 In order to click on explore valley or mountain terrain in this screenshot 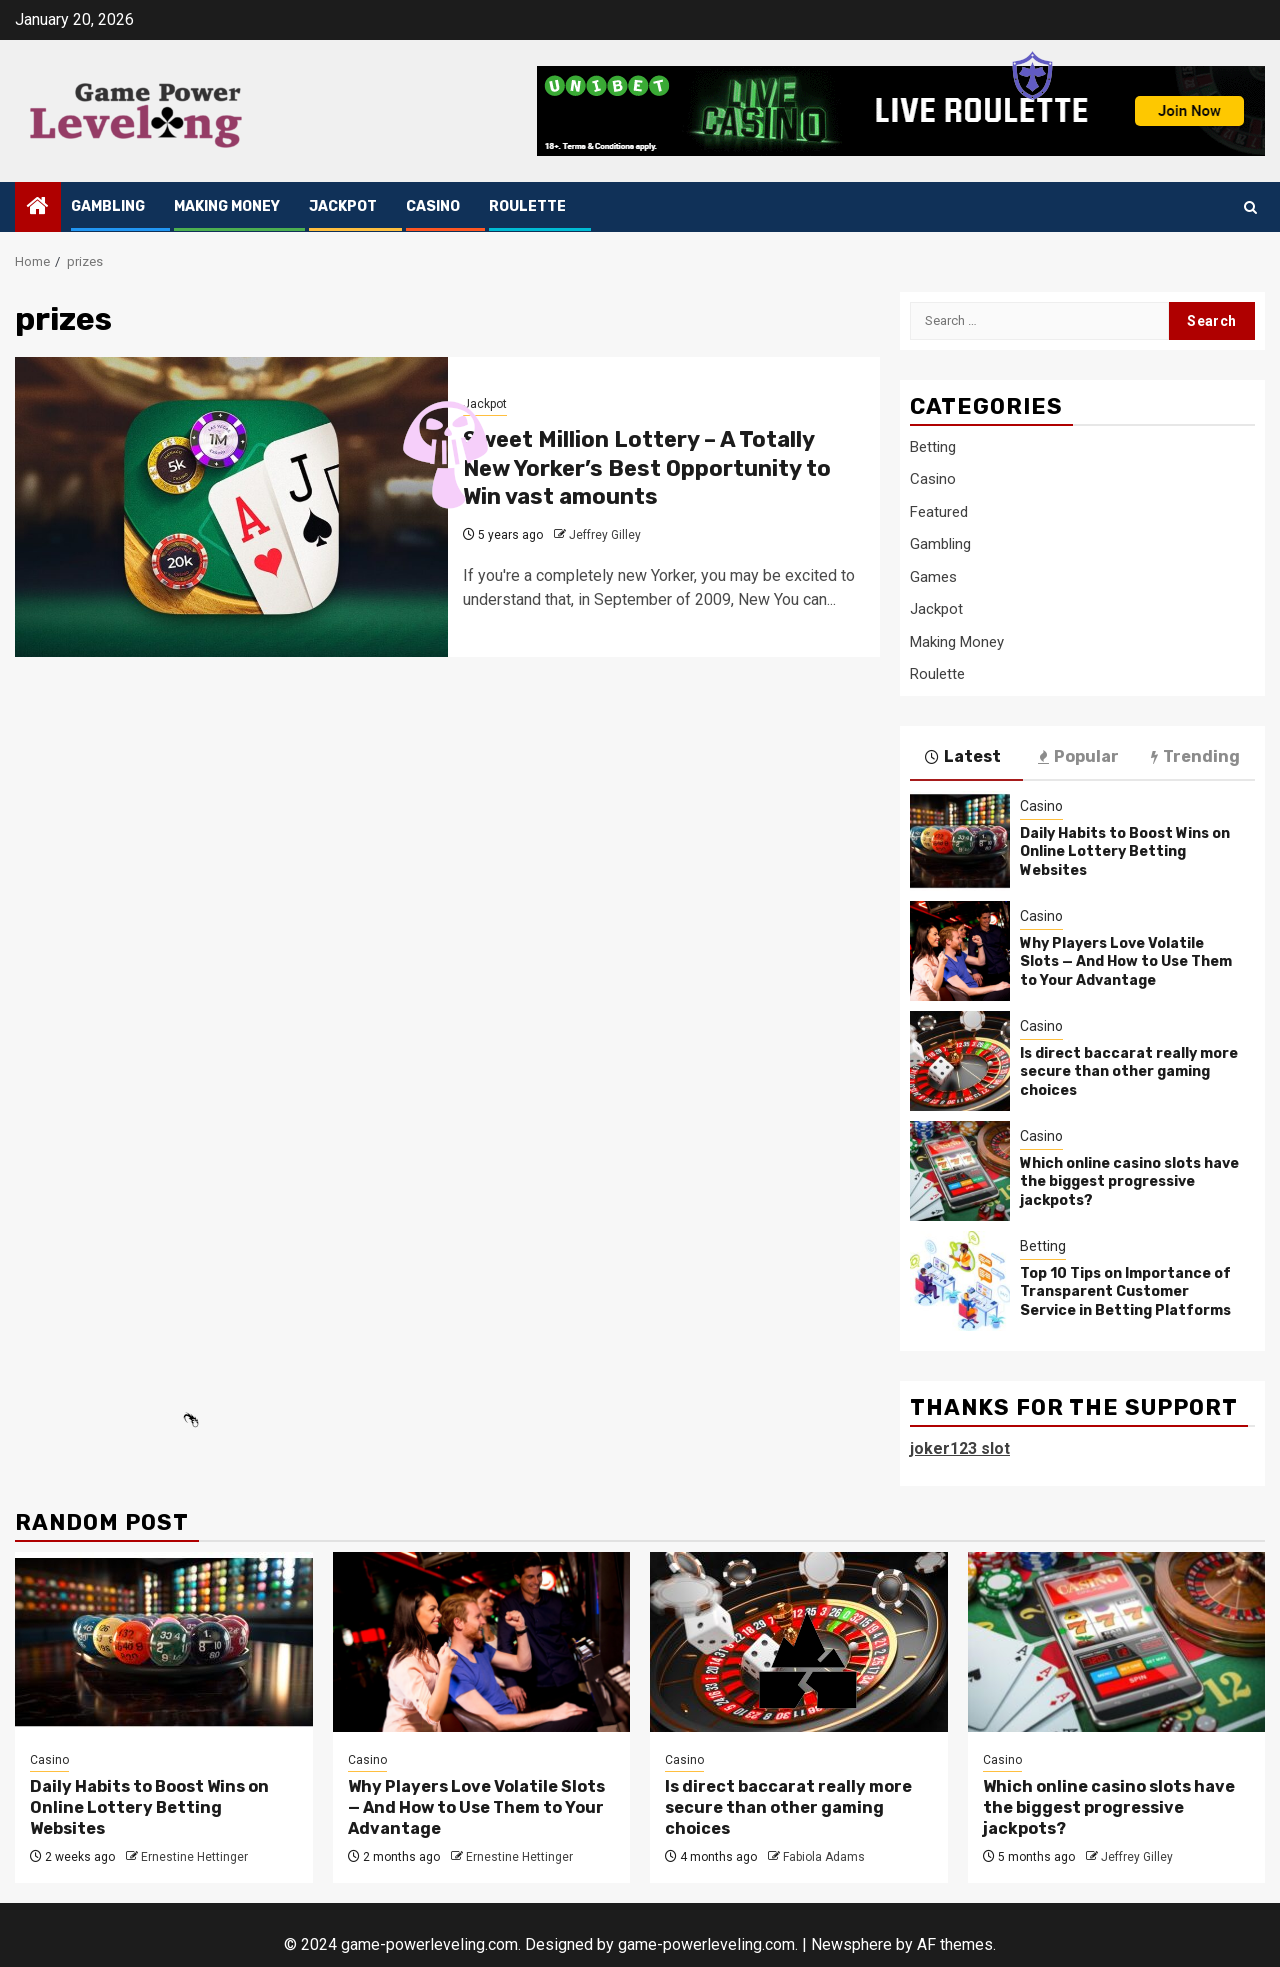, I will do `click(807, 1659)`.